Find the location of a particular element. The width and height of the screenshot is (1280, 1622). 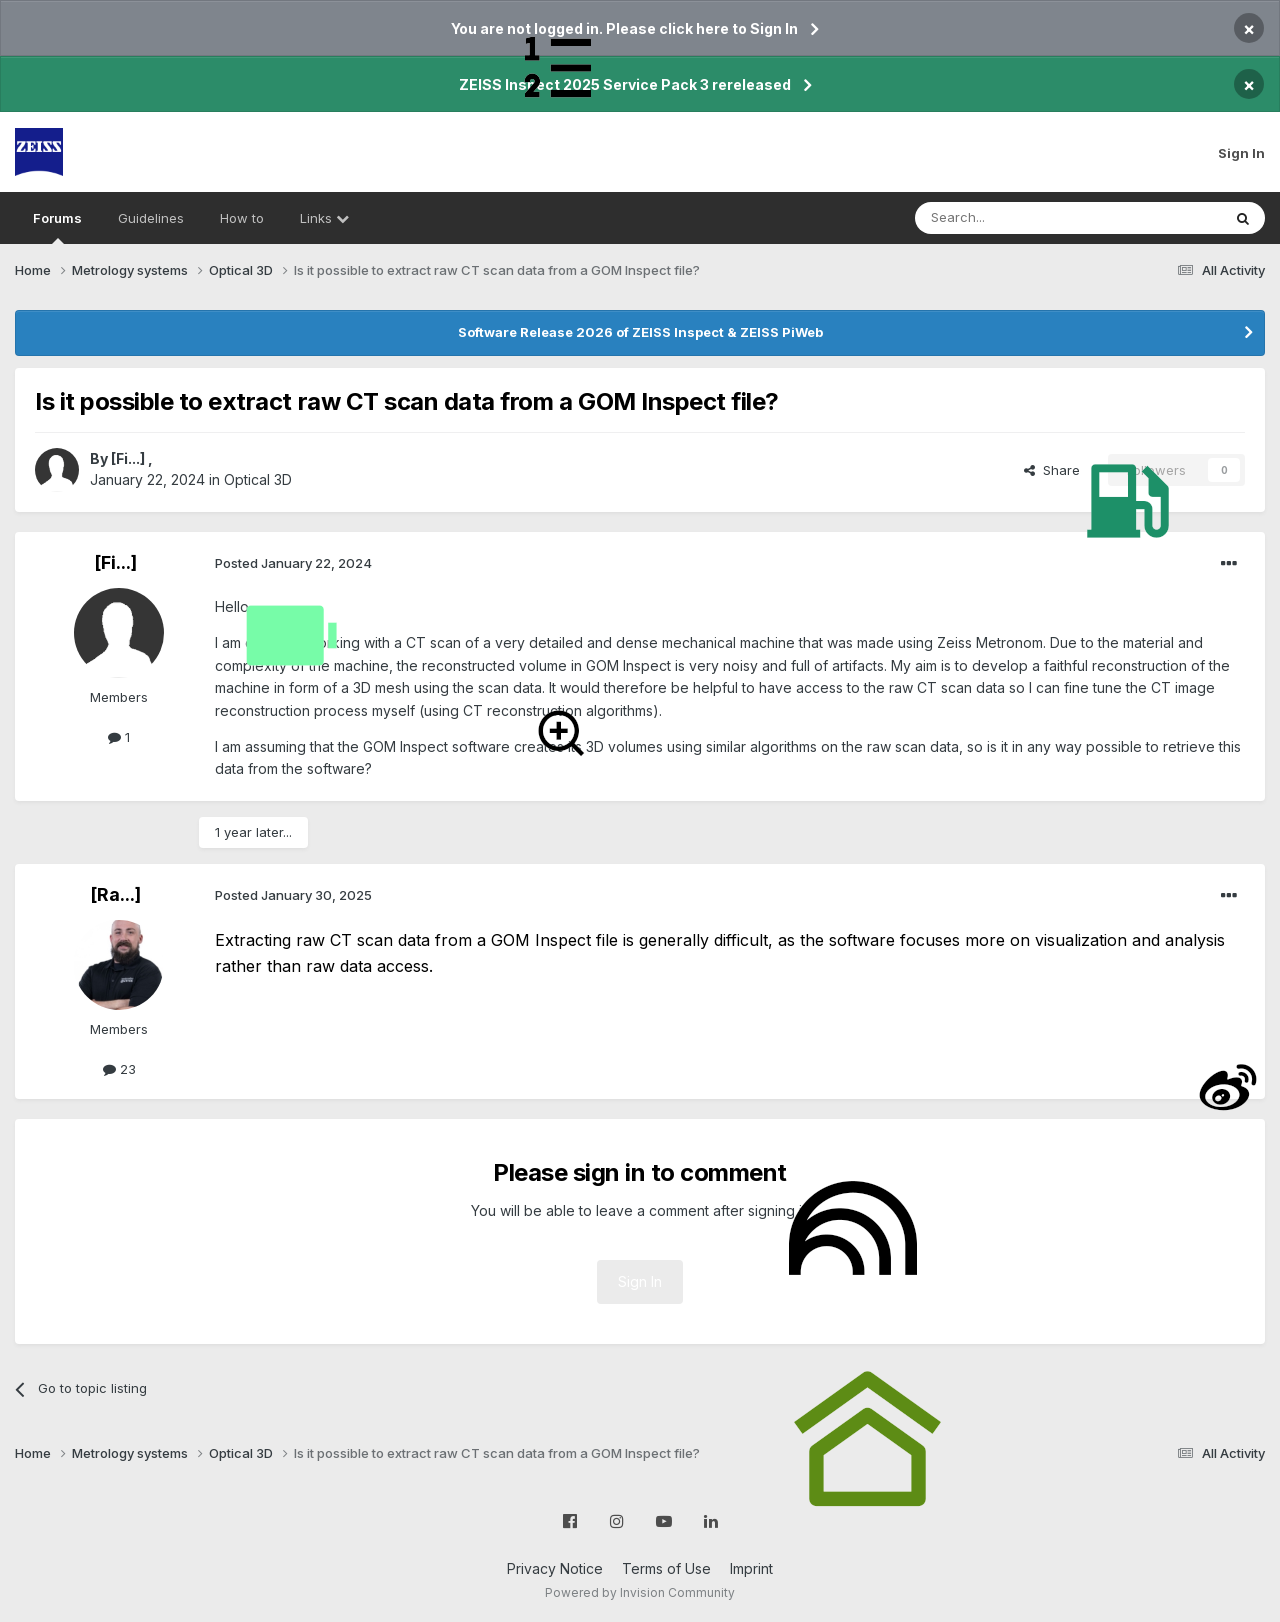

open Weibo app is located at coordinates (1228, 1088).